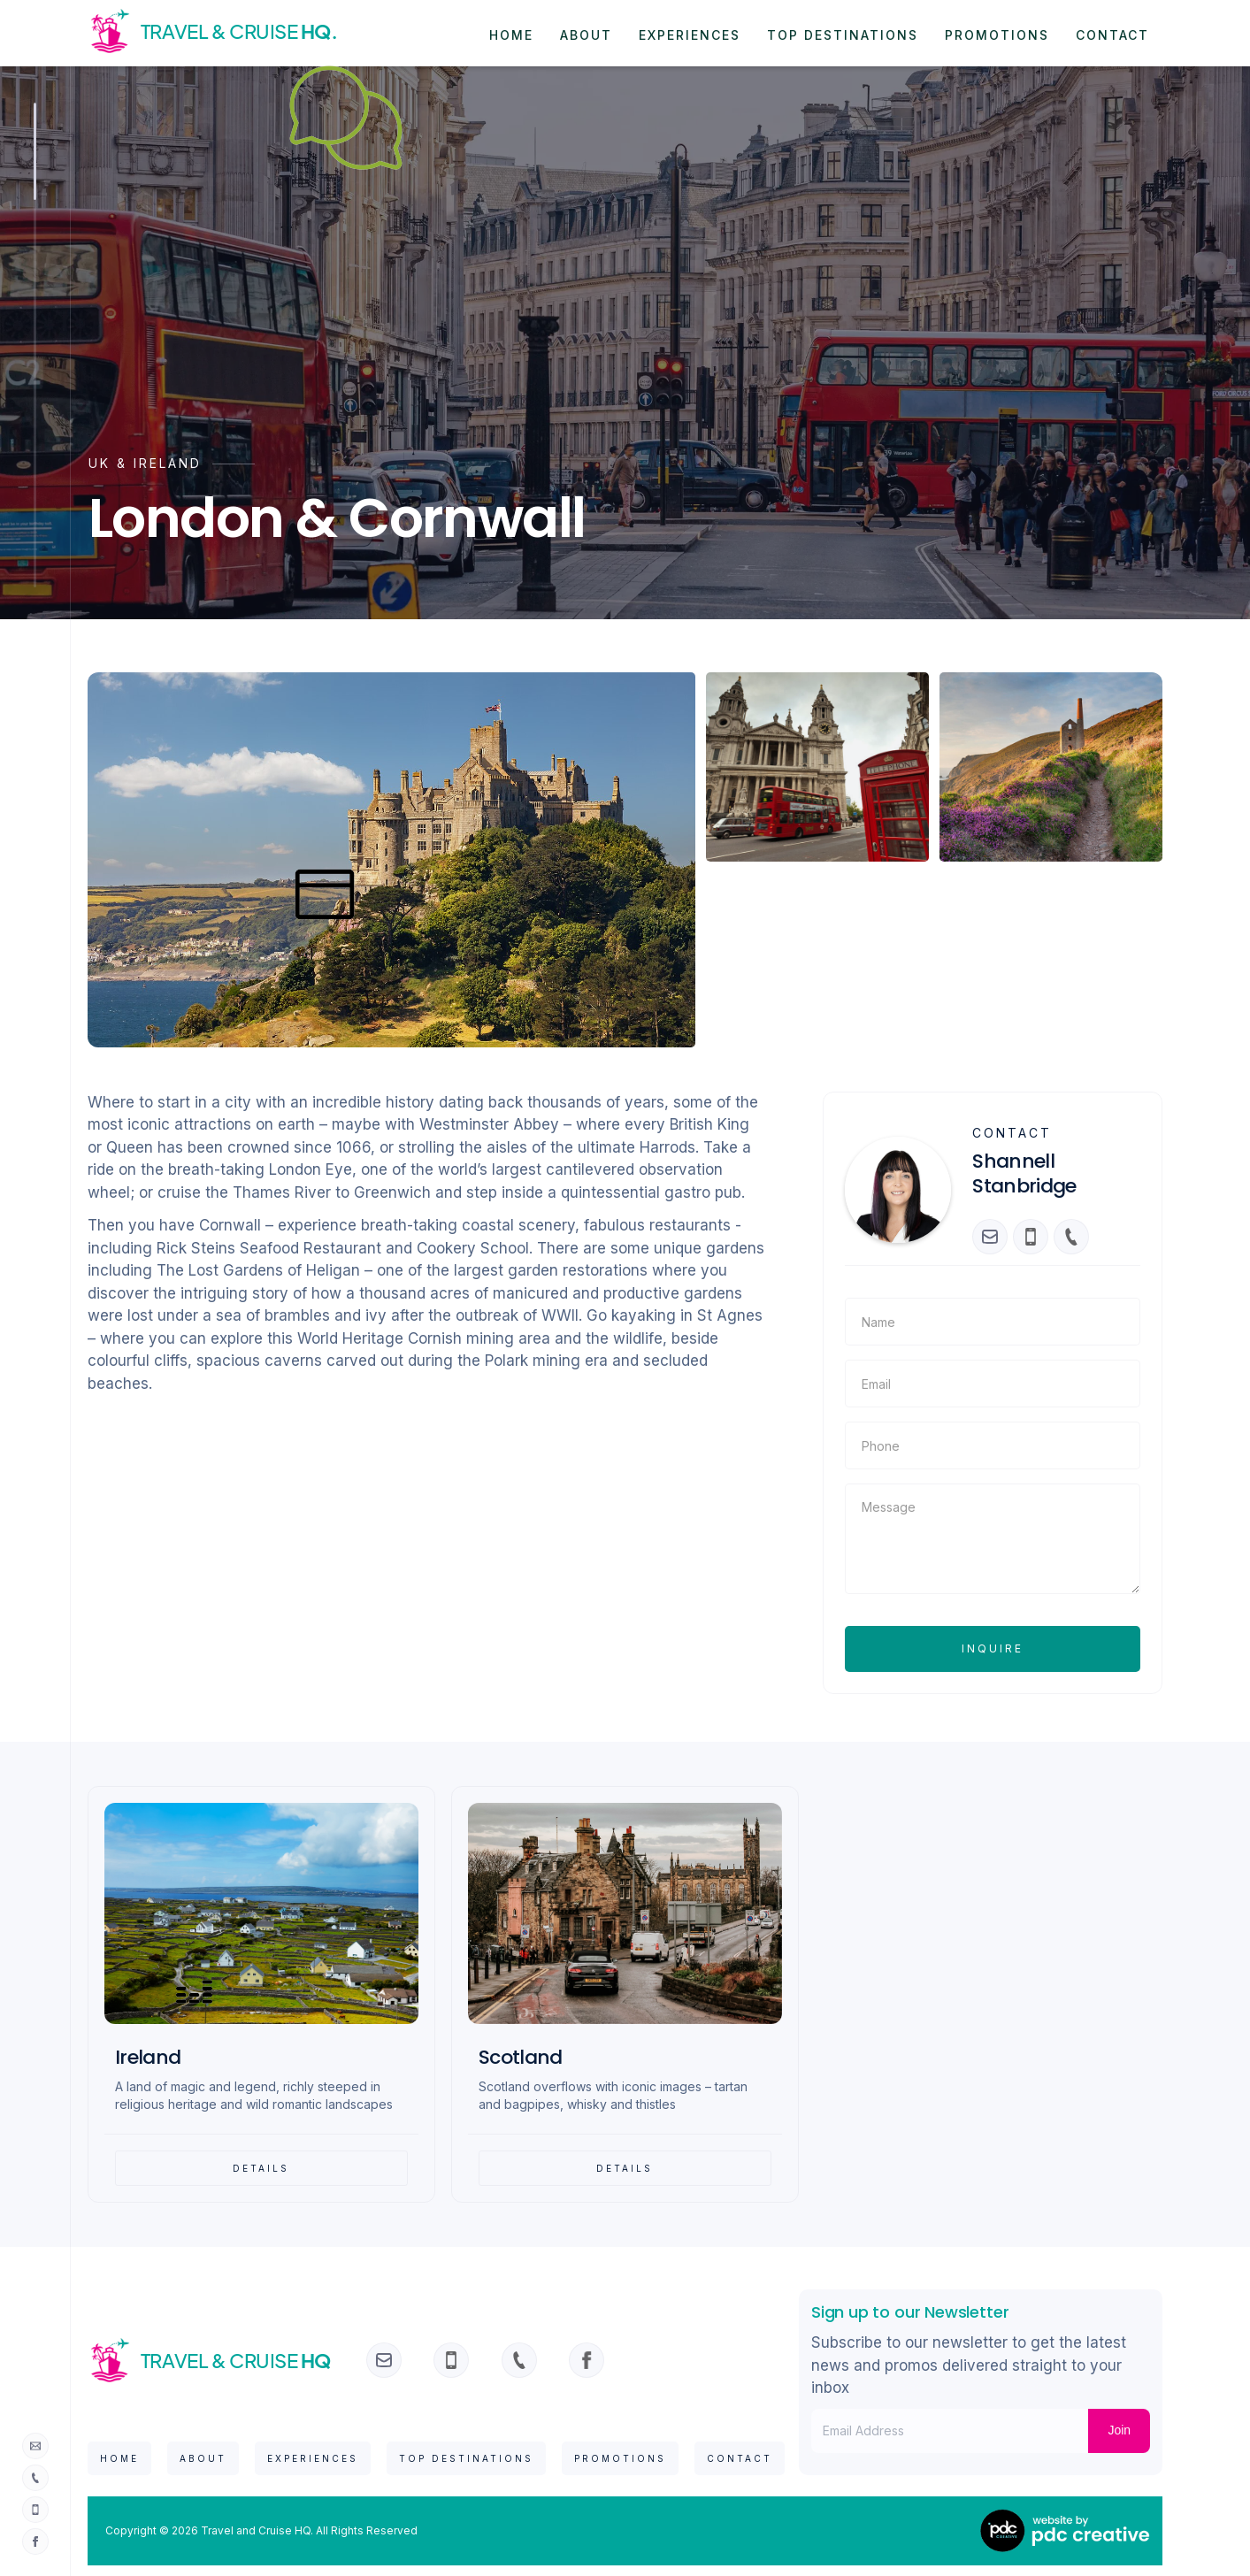 The image size is (1250, 2576). Describe the element at coordinates (325, 894) in the screenshot. I see `open web browser` at that location.